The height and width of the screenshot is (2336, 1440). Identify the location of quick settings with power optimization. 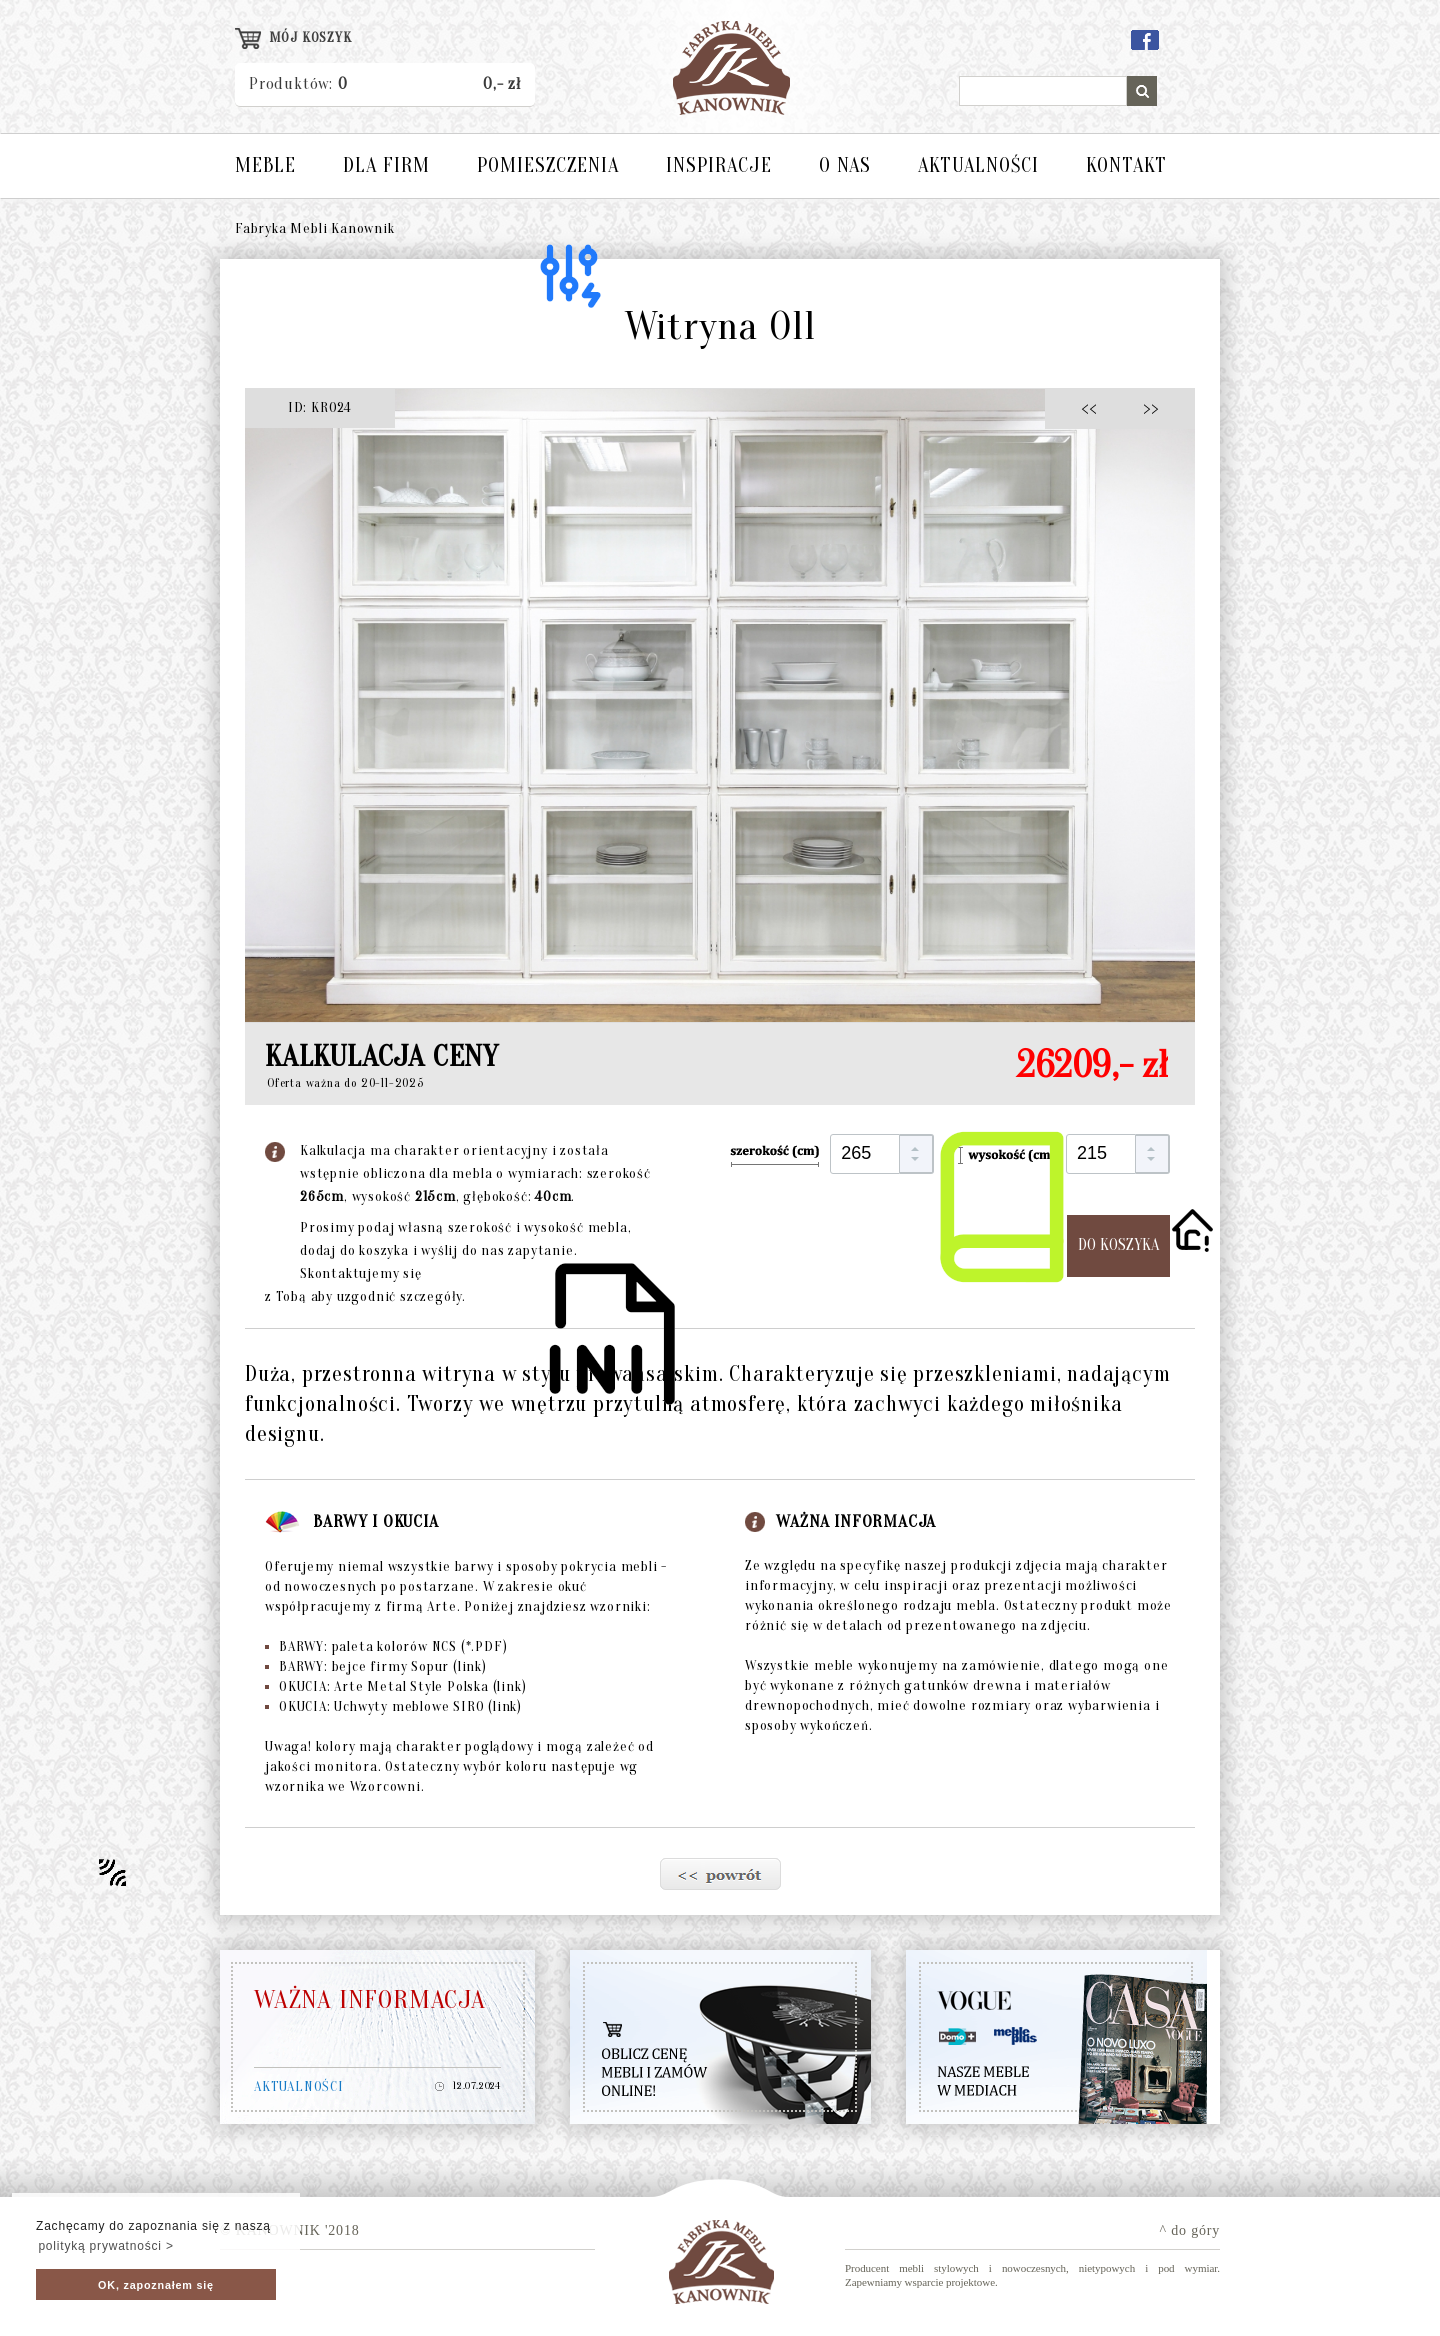
(569, 273).